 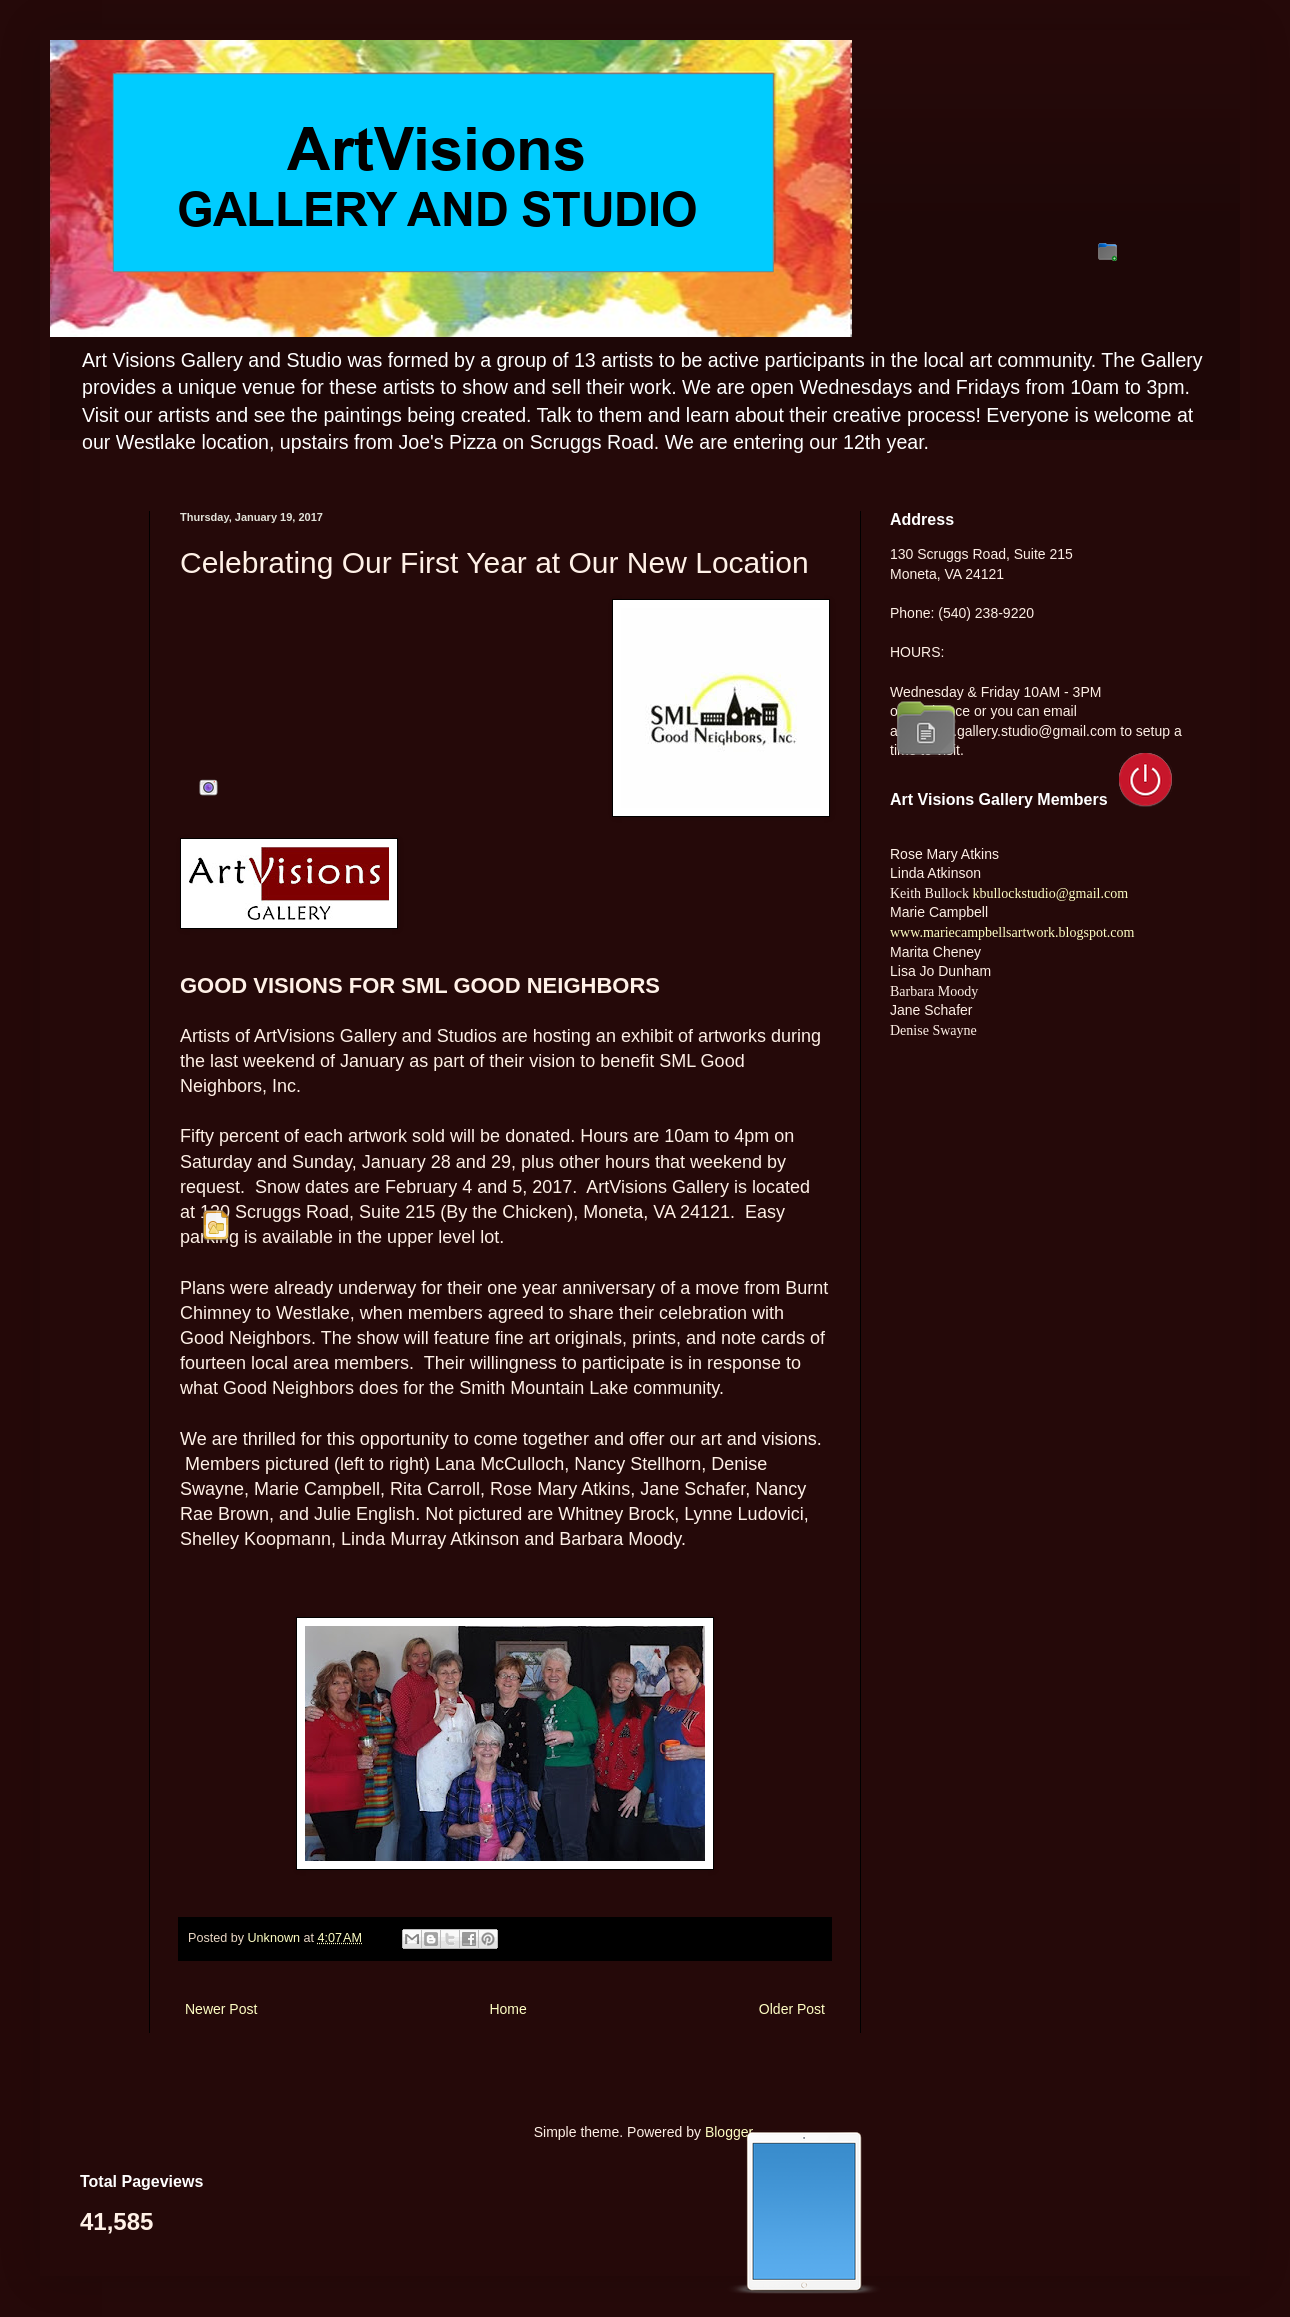 I want to click on open cheese webcam application, so click(x=208, y=787).